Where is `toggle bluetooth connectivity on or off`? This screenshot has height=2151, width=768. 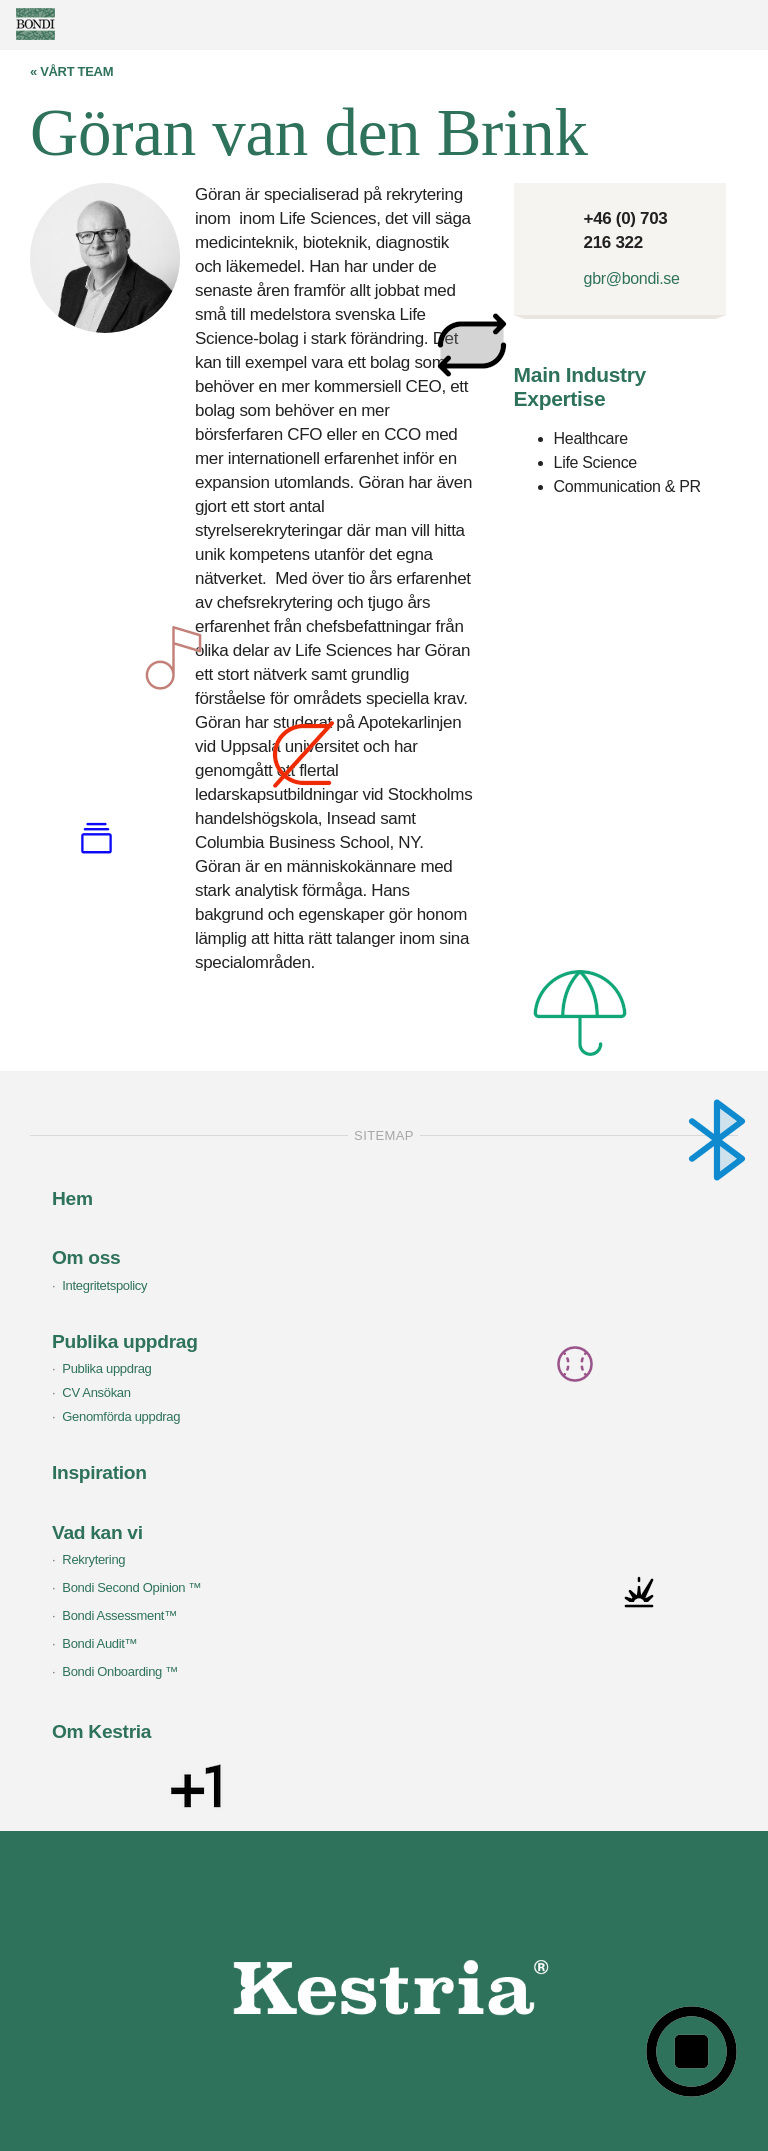 toggle bluetooth connectivity on or off is located at coordinates (717, 1140).